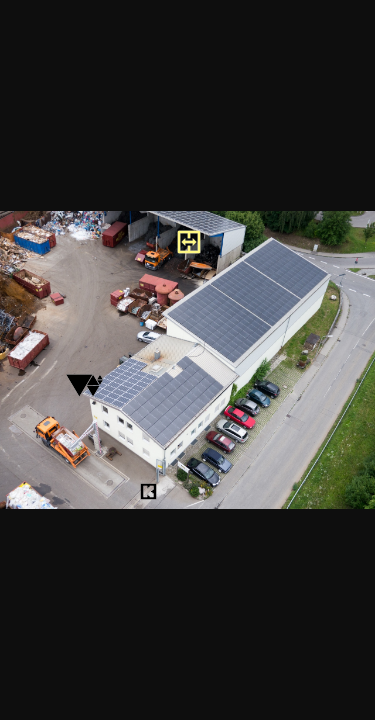 This screenshot has height=720, width=375. What do you see at coordinates (148, 491) in the screenshot?
I see `open the Kick streaming platform` at bounding box center [148, 491].